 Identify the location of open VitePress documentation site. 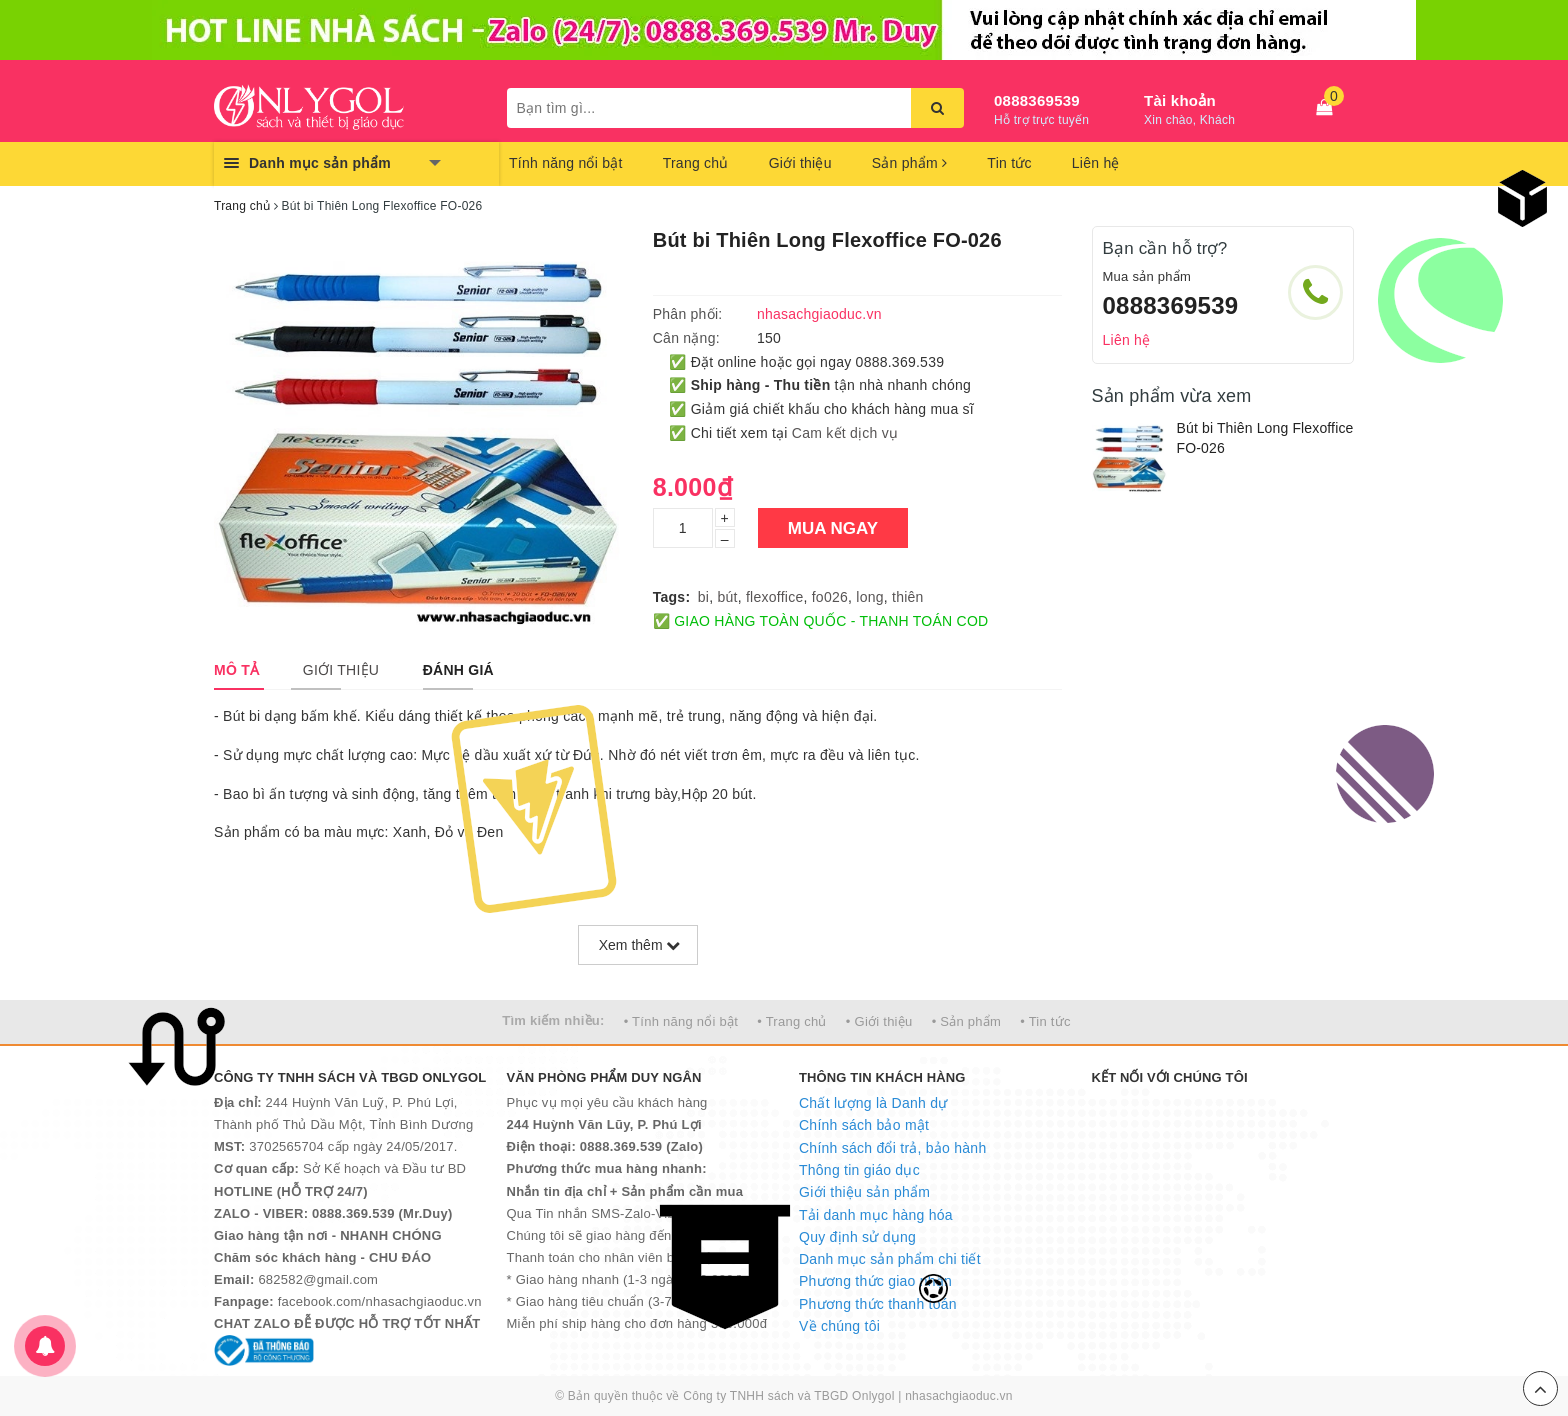
(534, 809).